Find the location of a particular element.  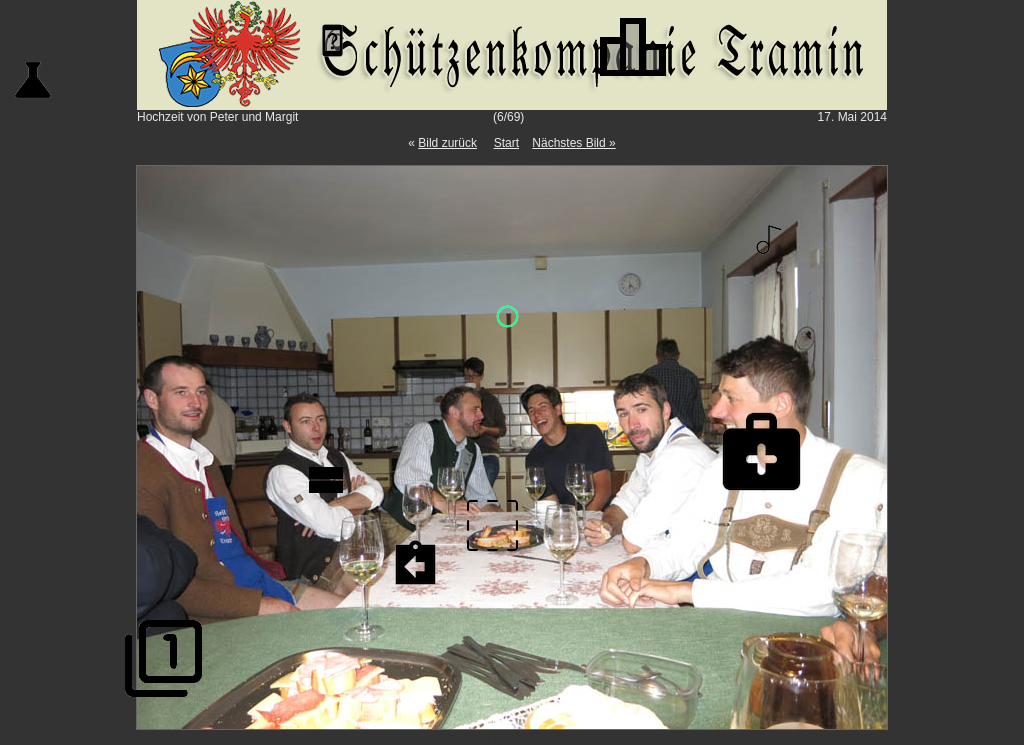

return or send back an assignment is located at coordinates (415, 564).